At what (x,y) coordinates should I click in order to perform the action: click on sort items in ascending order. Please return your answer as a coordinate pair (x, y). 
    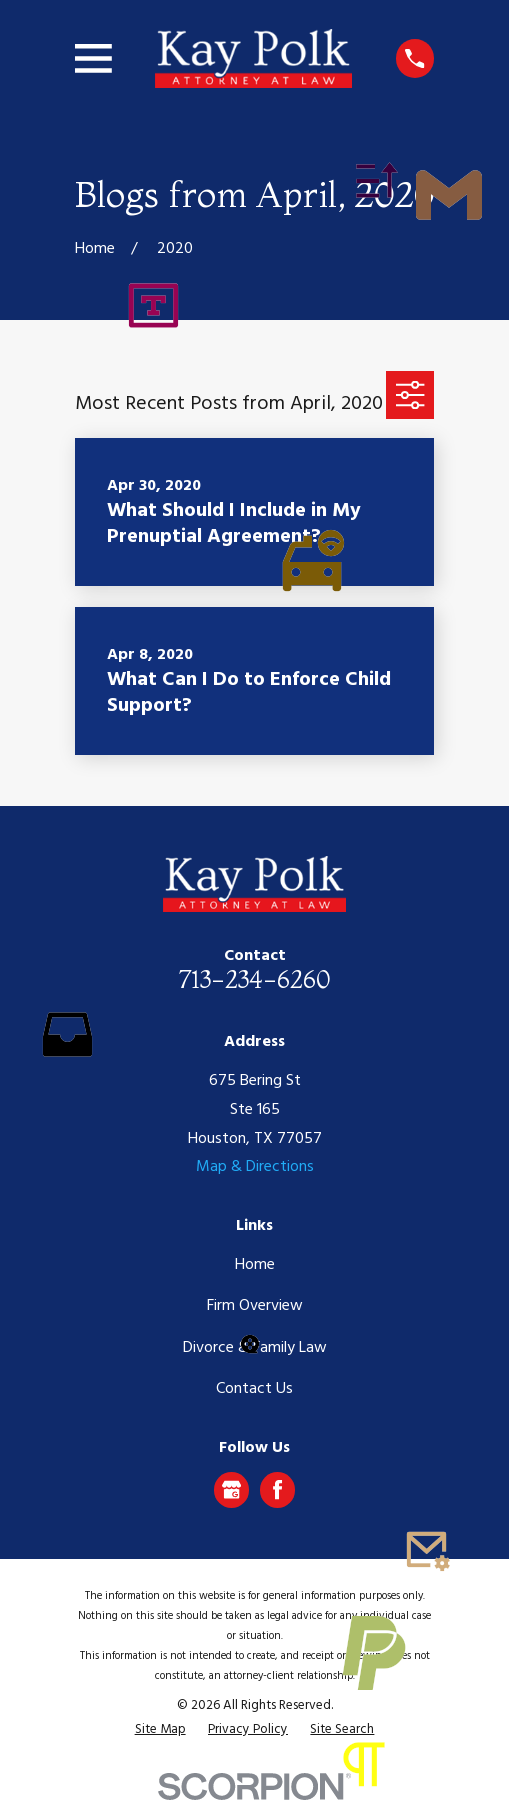
    Looking at the image, I should click on (375, 181).